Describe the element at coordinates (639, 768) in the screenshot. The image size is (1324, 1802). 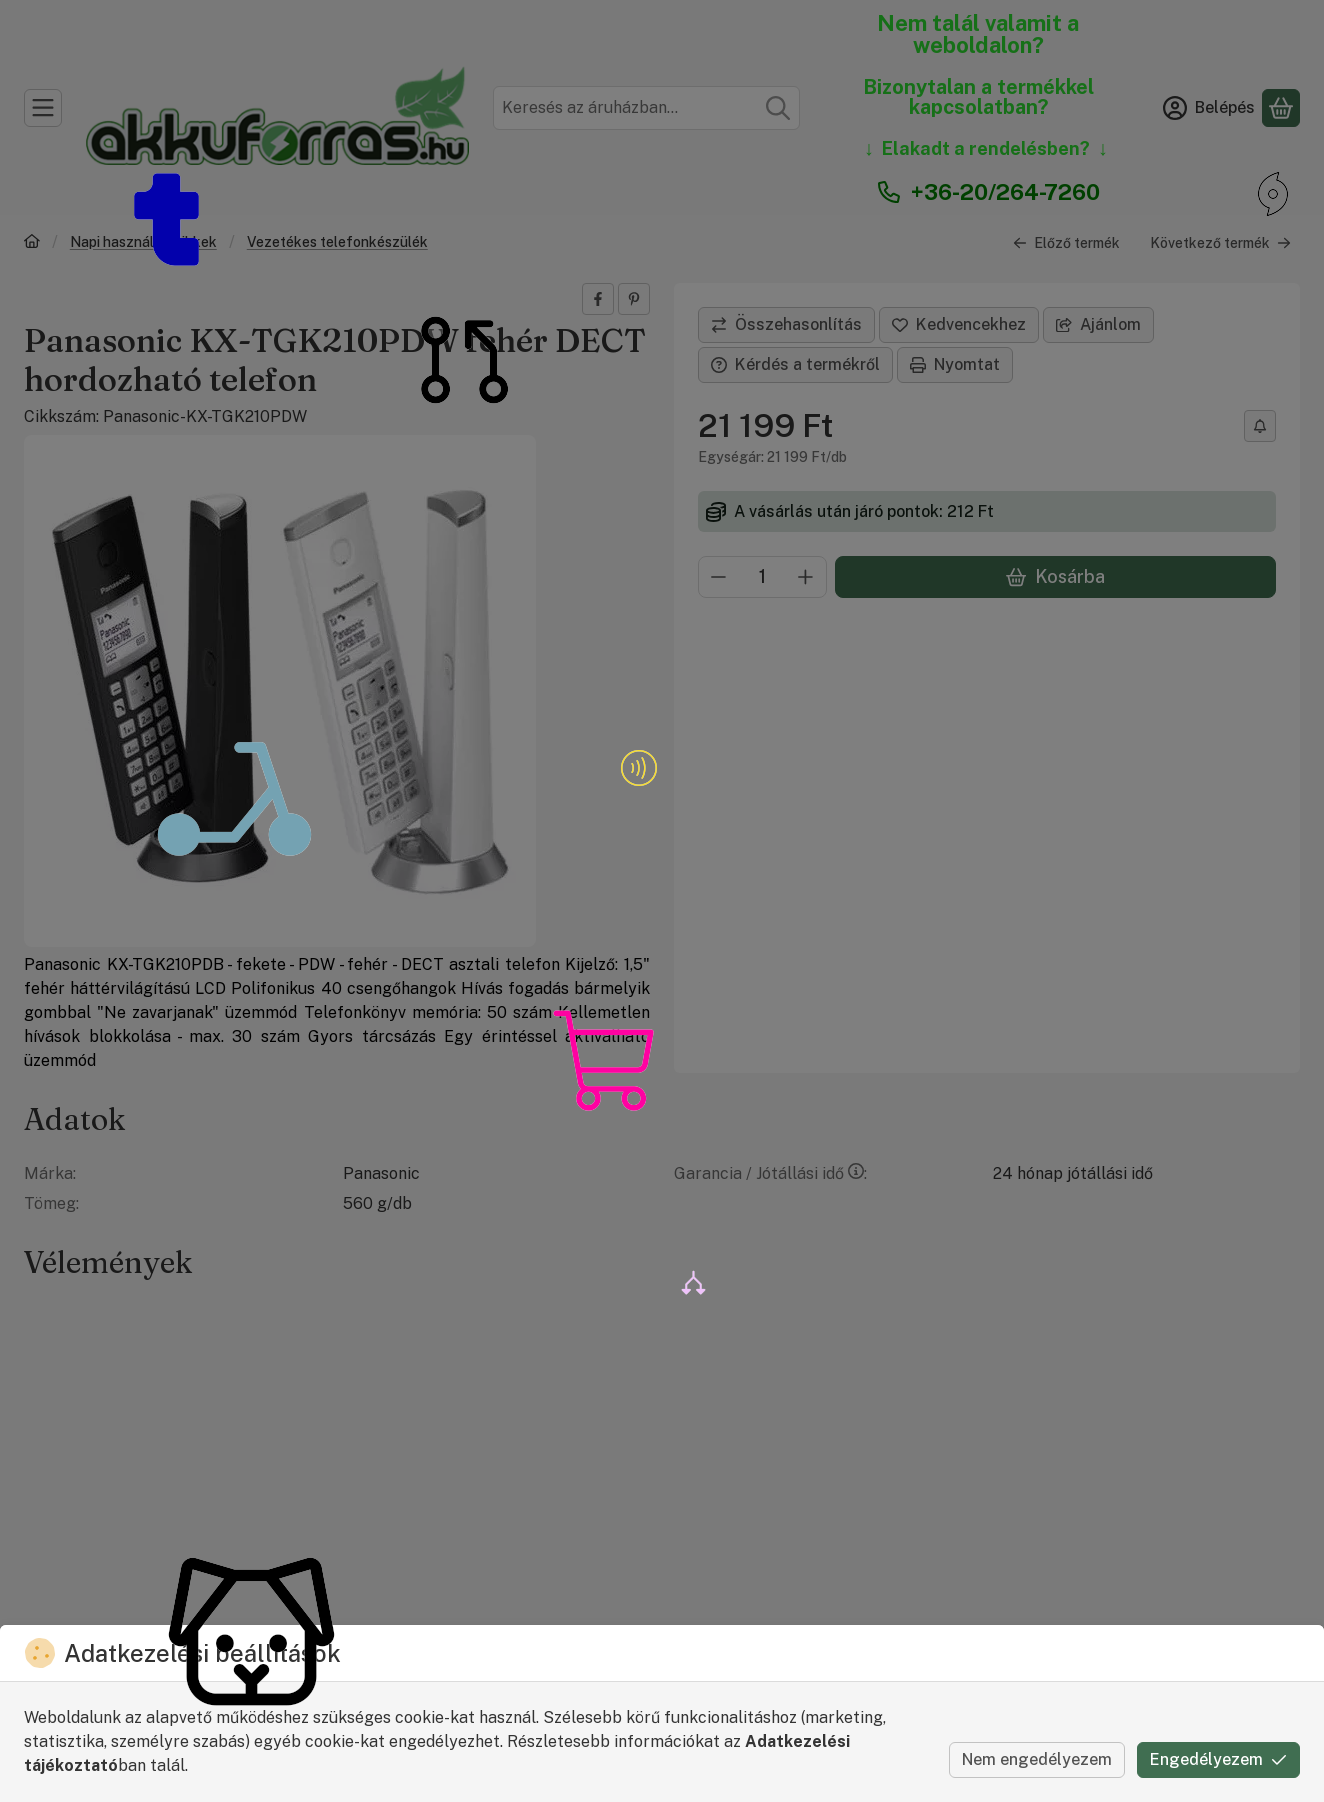
I see `tap to pay with contactless payment` at that location.